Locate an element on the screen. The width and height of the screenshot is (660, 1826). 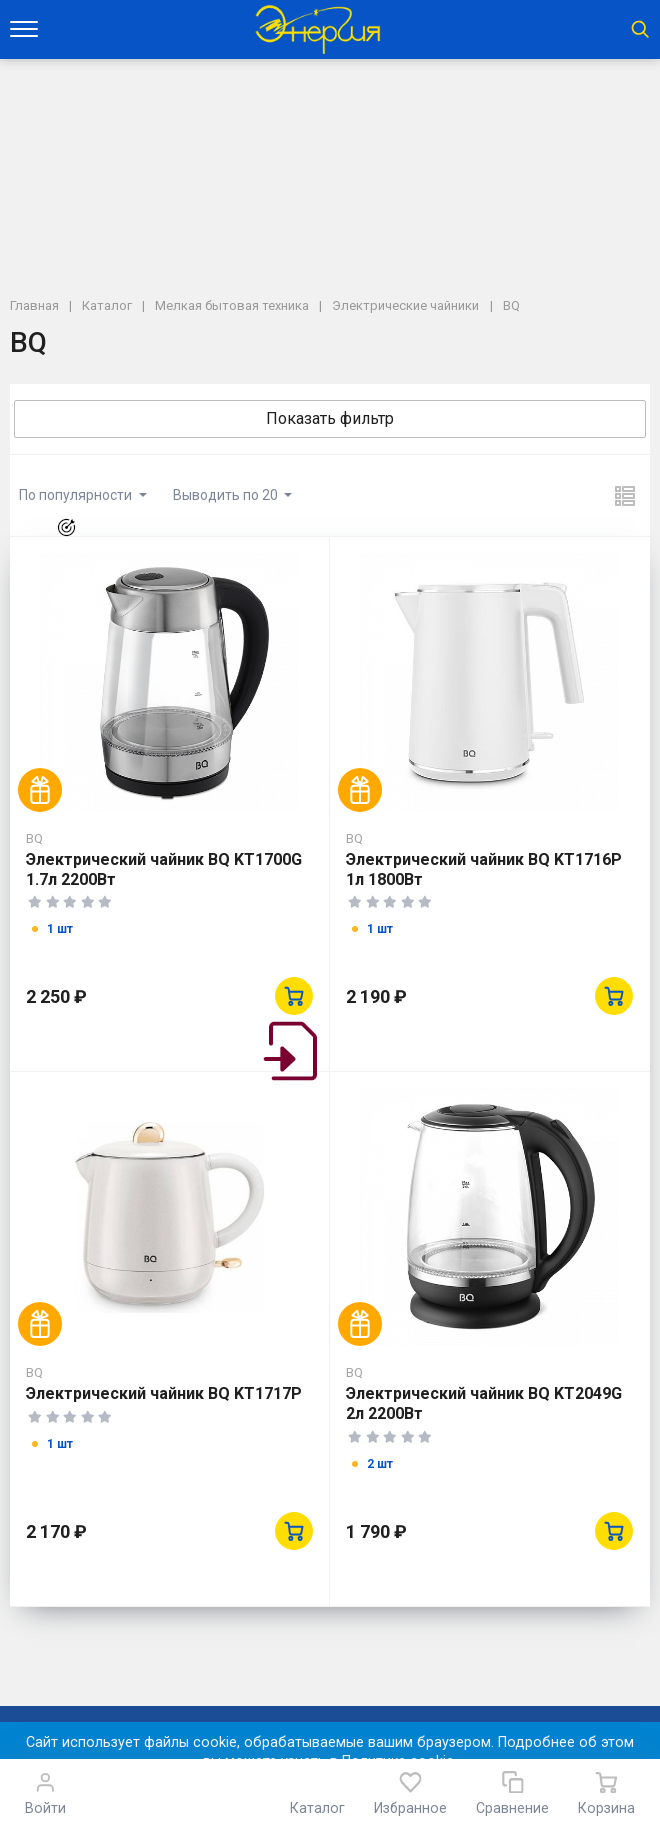
set or view your goals is located at coordinates (66, 527).